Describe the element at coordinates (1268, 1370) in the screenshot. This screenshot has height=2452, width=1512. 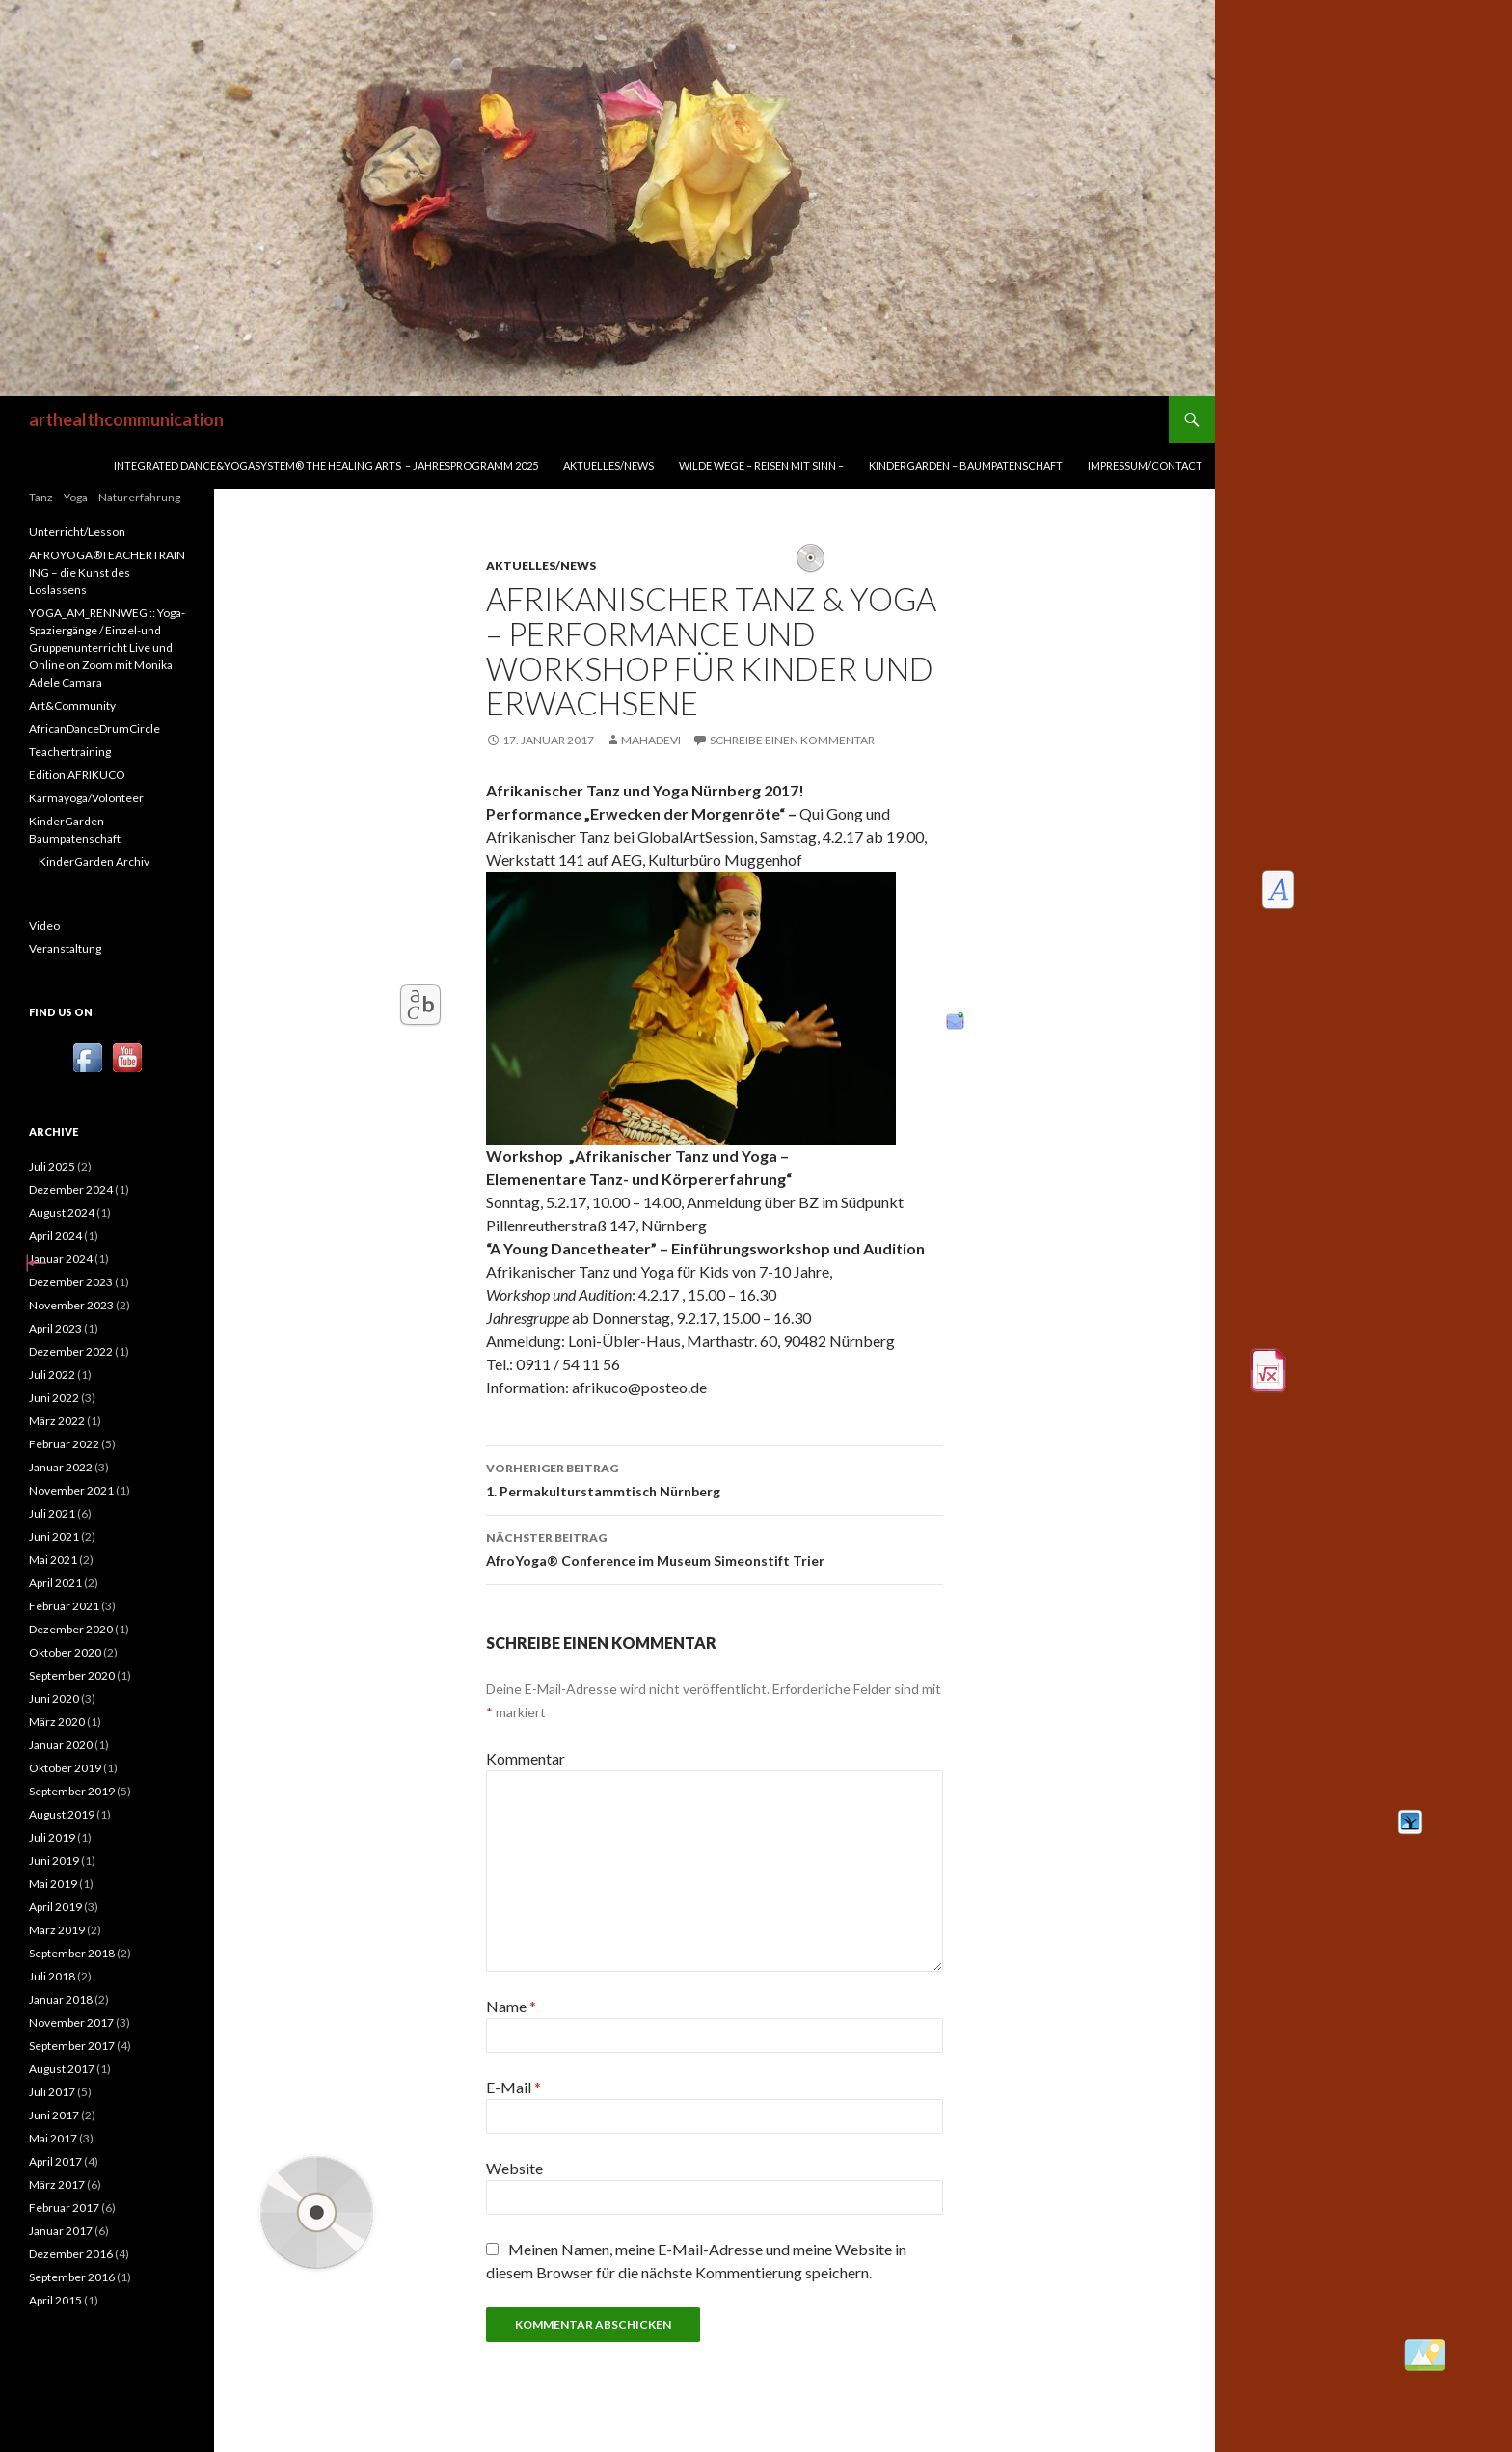
I see `libreoffice math formula file` at that location.